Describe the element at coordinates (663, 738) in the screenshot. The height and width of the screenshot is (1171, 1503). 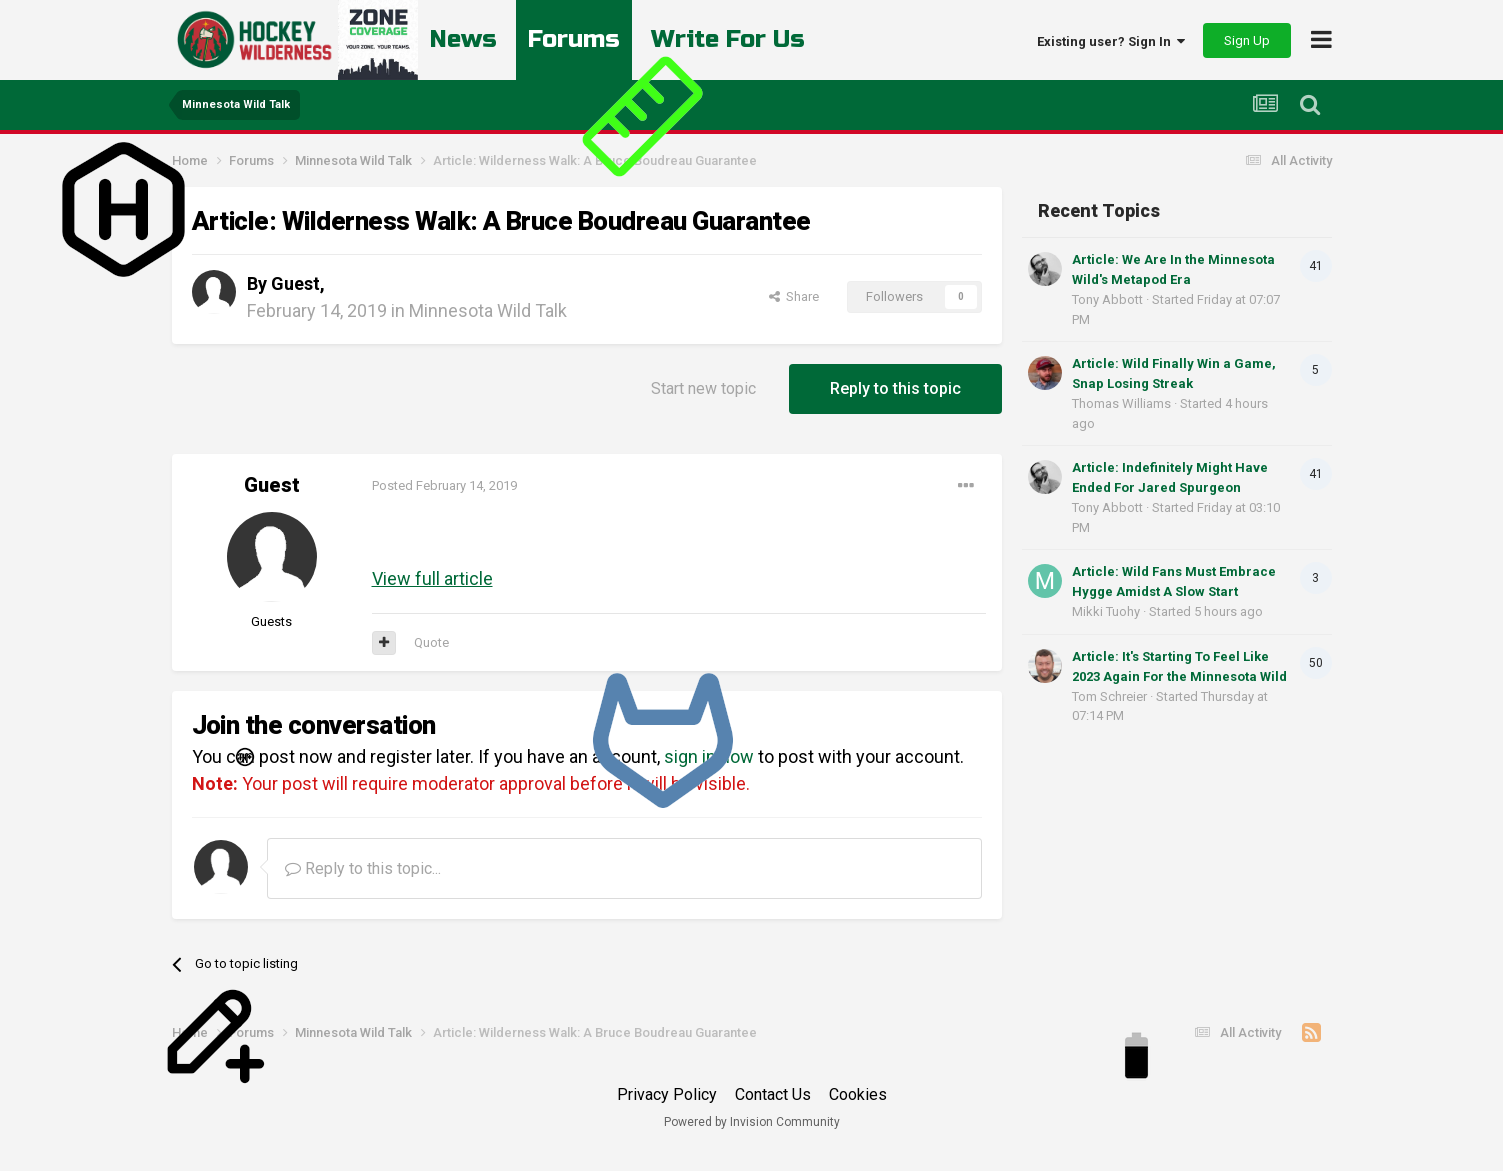
I see `open gitlab repository` at that location.